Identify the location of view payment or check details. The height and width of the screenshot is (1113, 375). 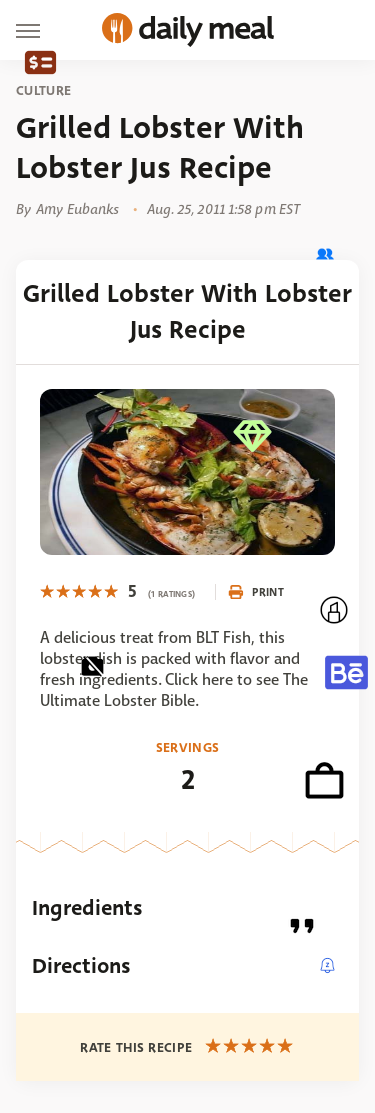
(40, 62).